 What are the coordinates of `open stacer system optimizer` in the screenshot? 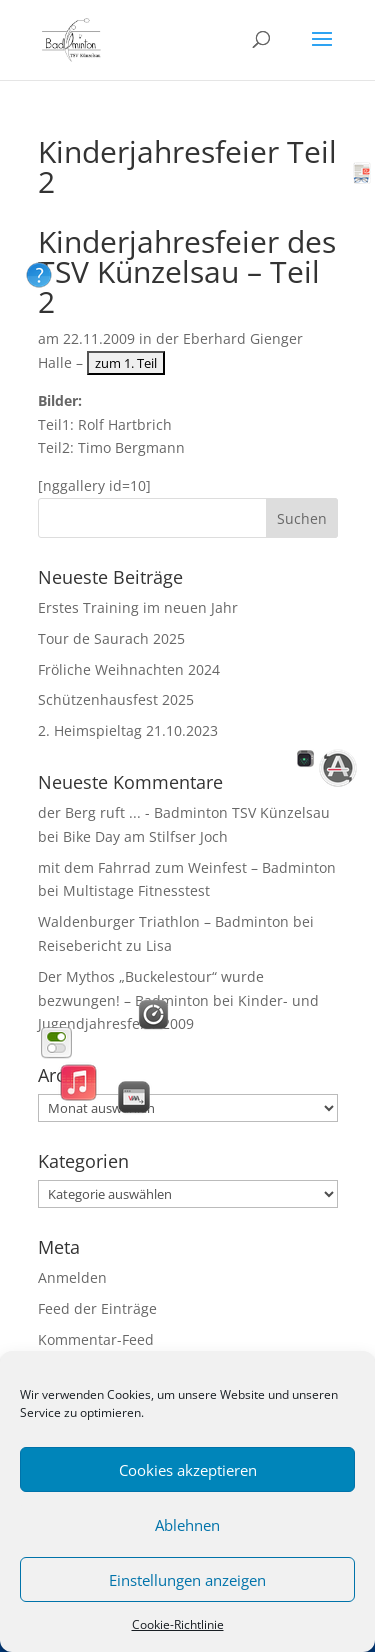 It's located at (153, 1014).